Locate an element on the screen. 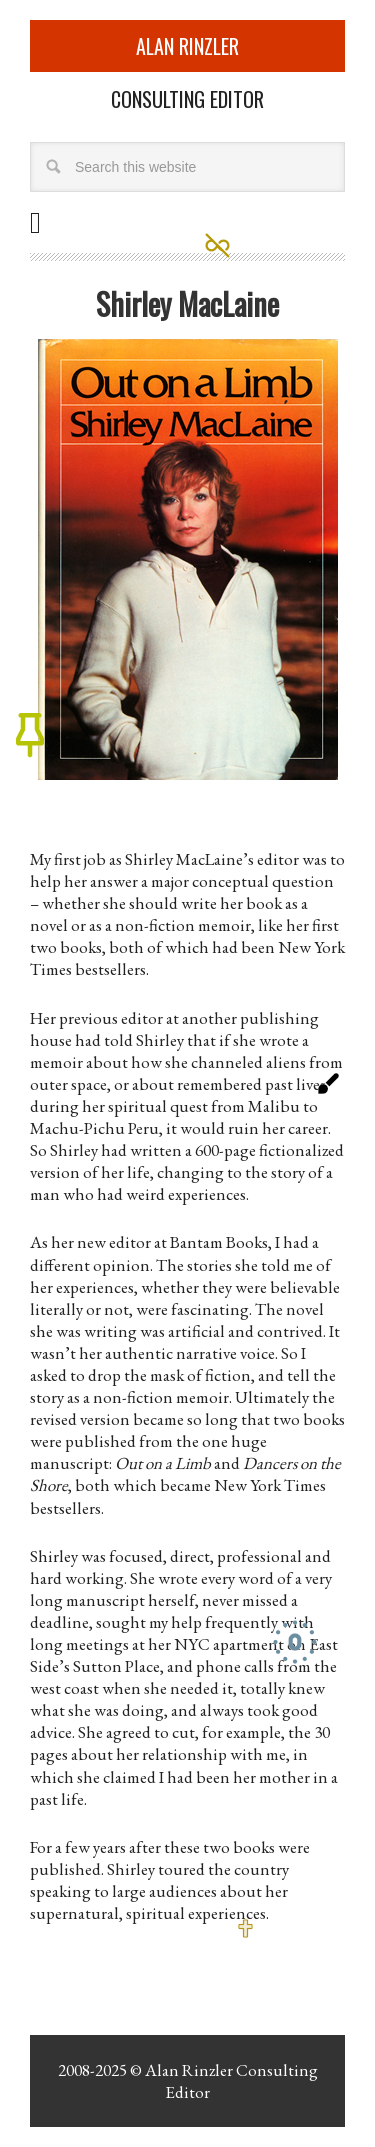 The image size is (375, 2147). pin this item to keep it visible is located at coordinates (30, 734).